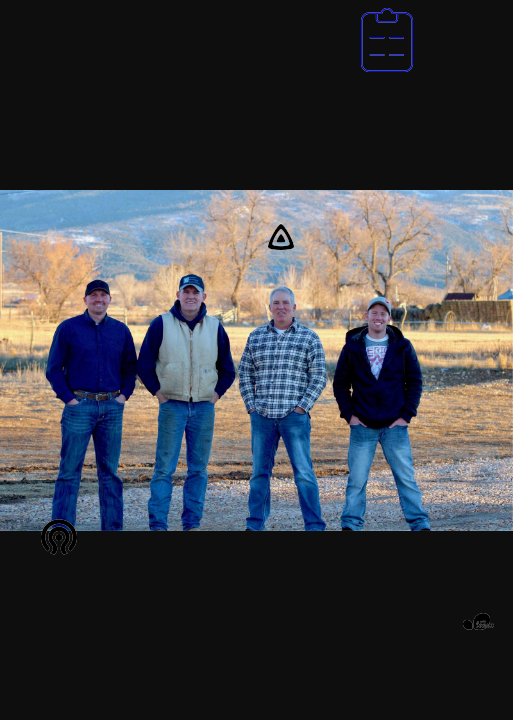  Describe the element at coordinates (387, 40) in the screenshot. I see `react hook form library logo` at that location.